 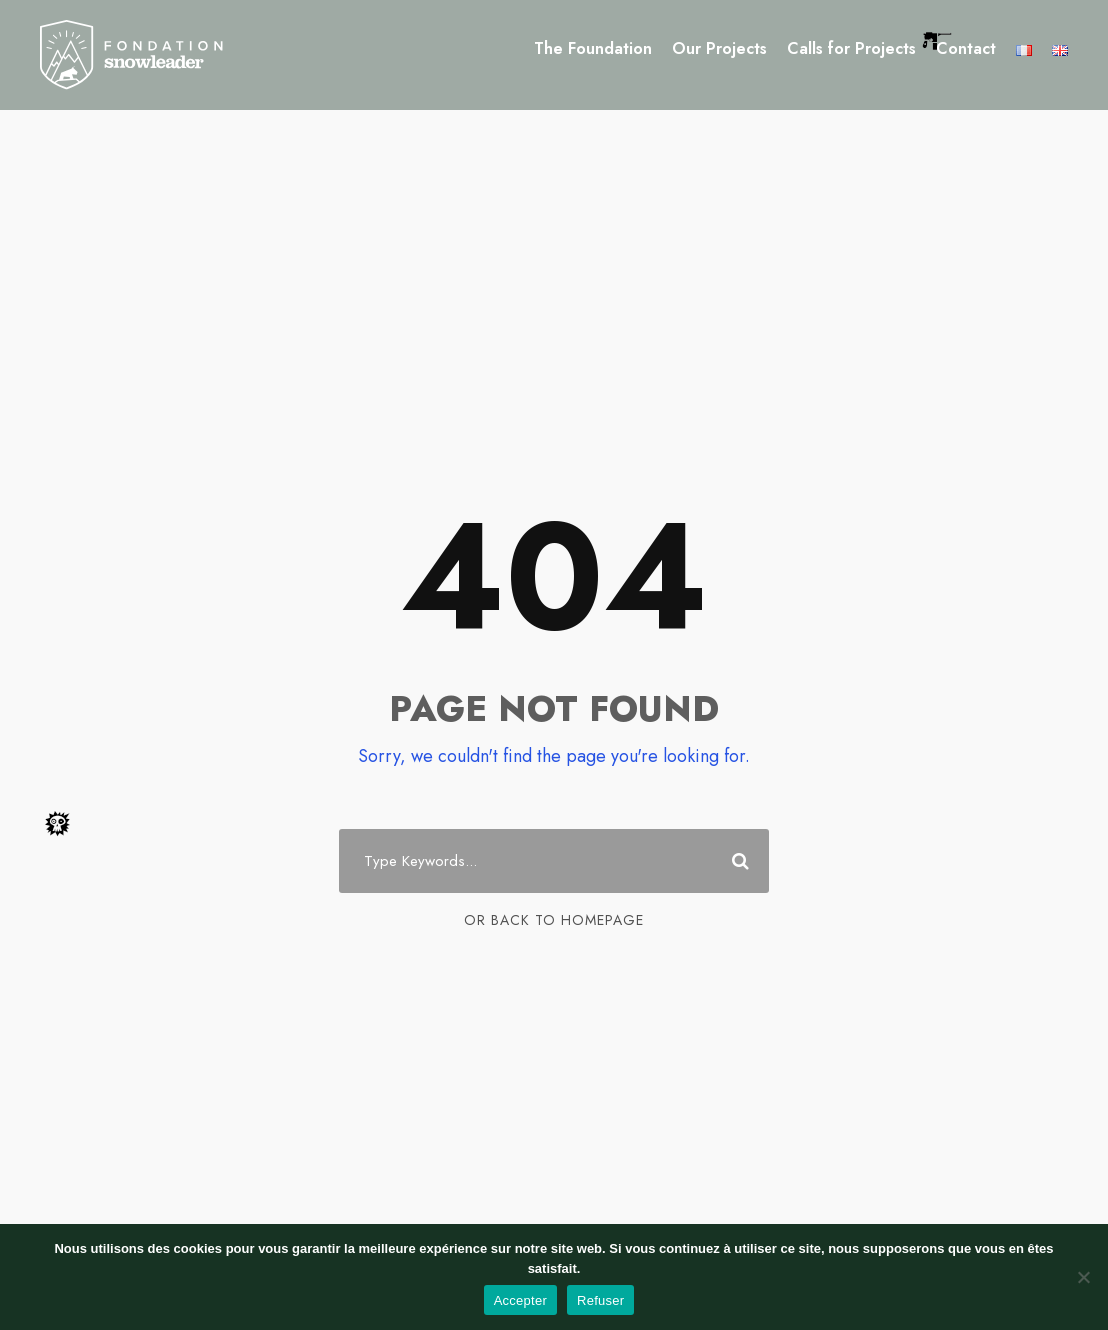 I want to click on indicates a surprise enemy encounter or ambush, so click(x=57, y=823).